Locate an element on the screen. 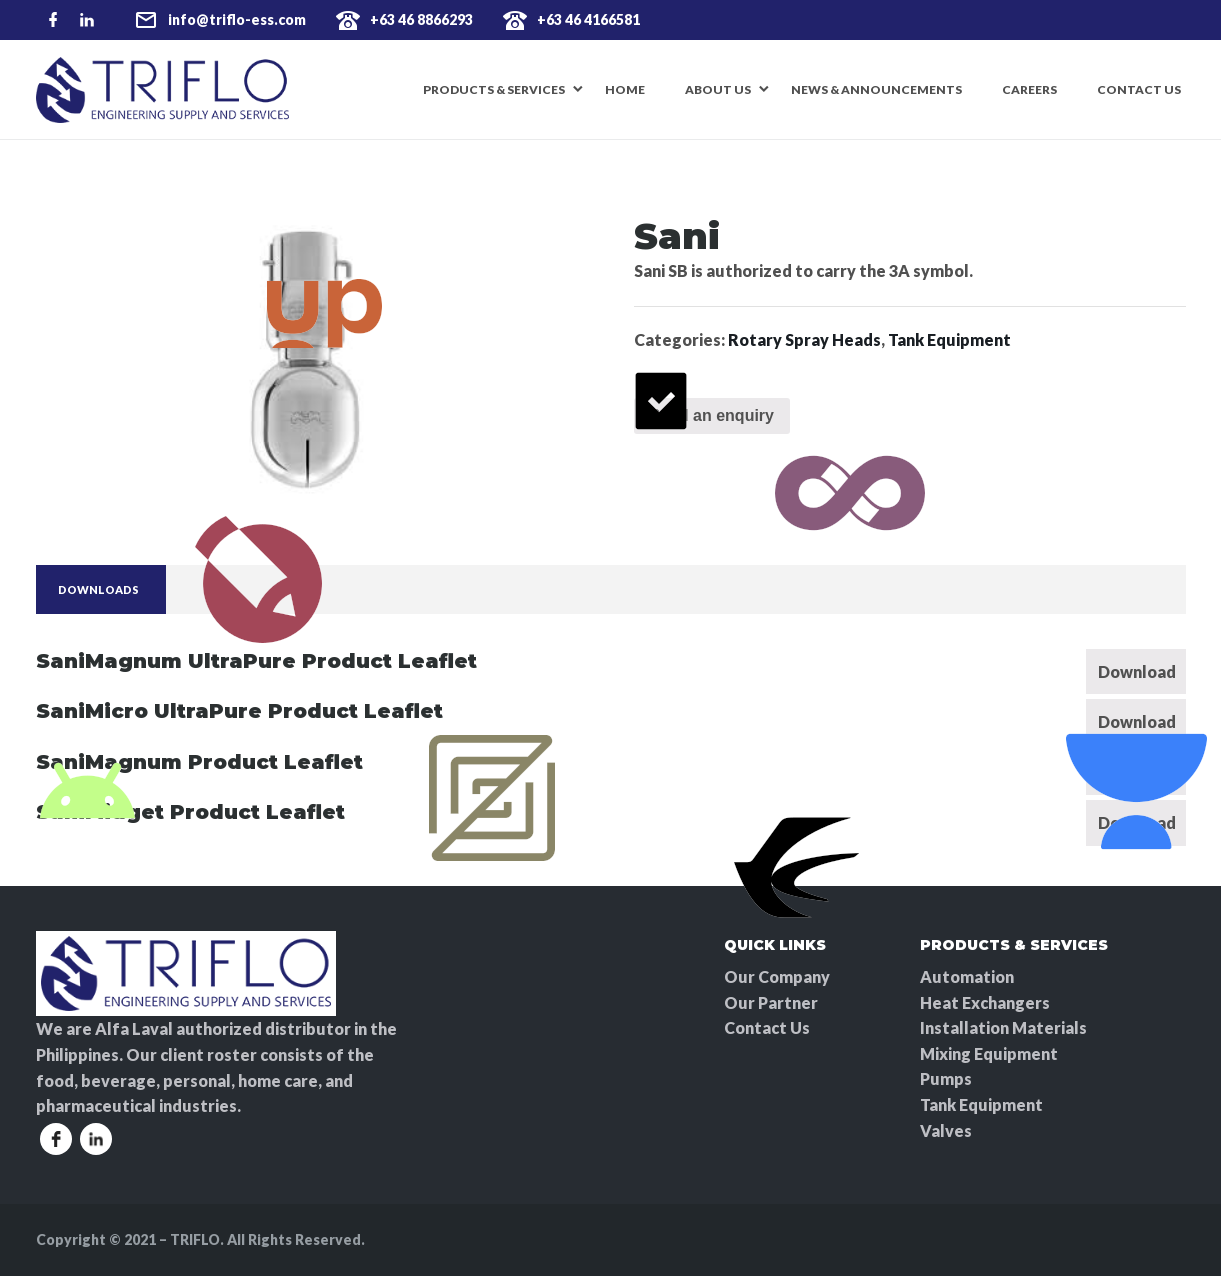  mark task as complete is located at coordinates (661, 401).